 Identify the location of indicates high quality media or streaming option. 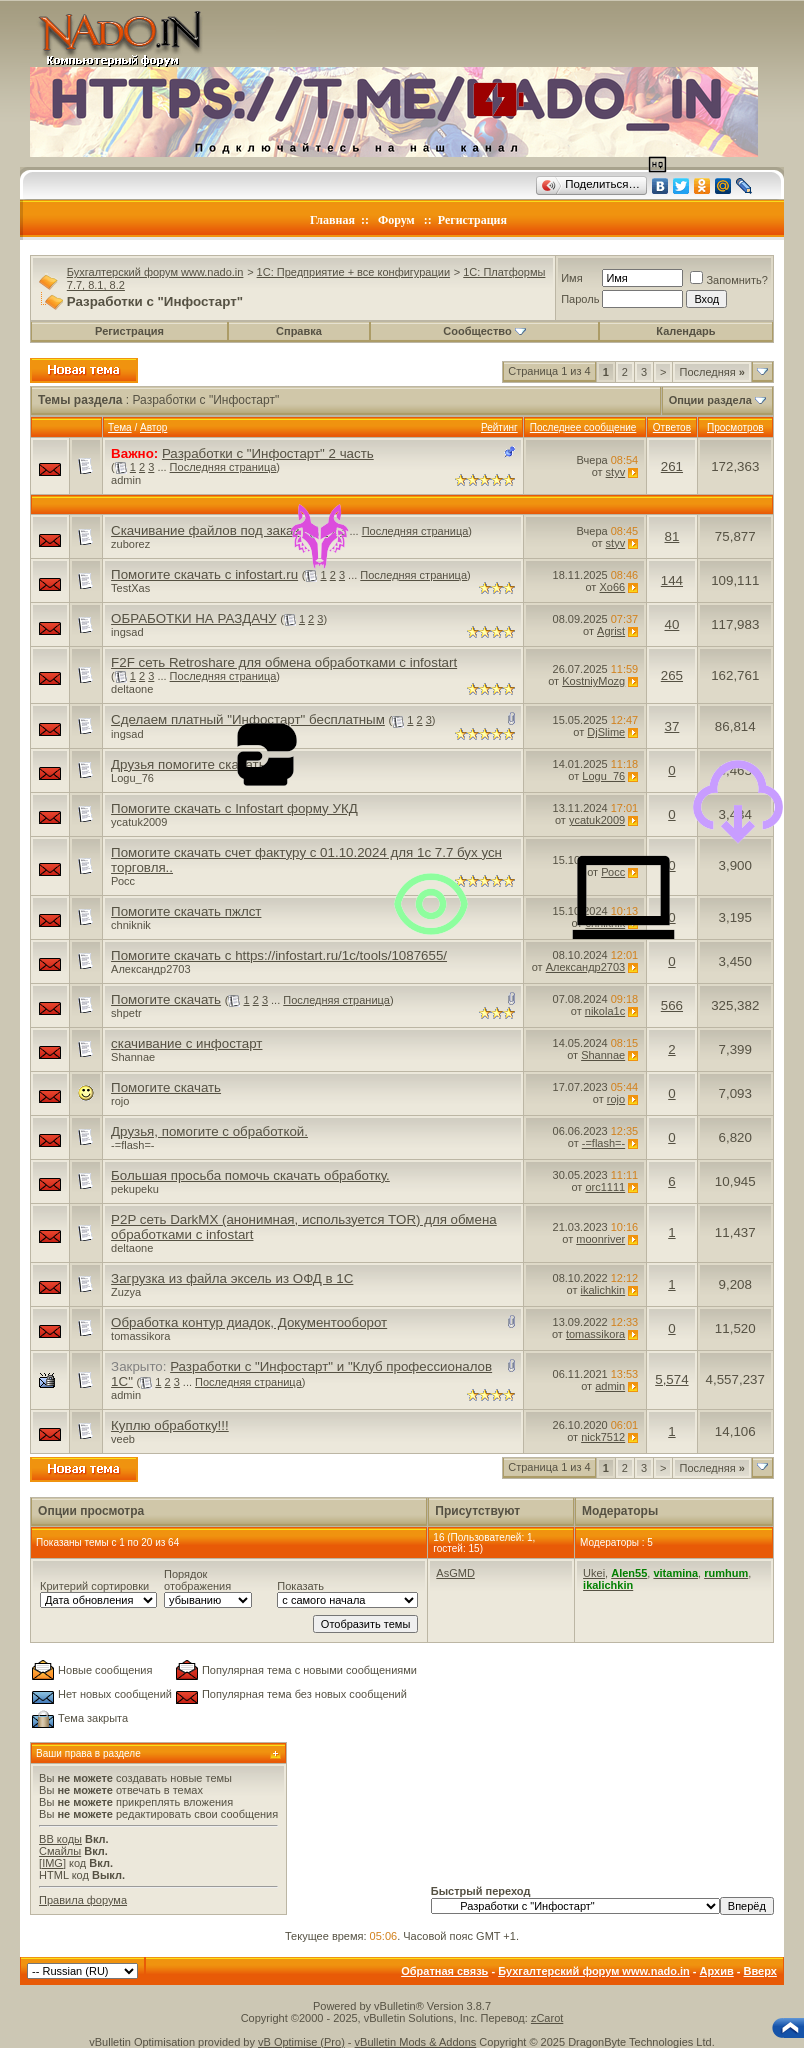
(657, 164).